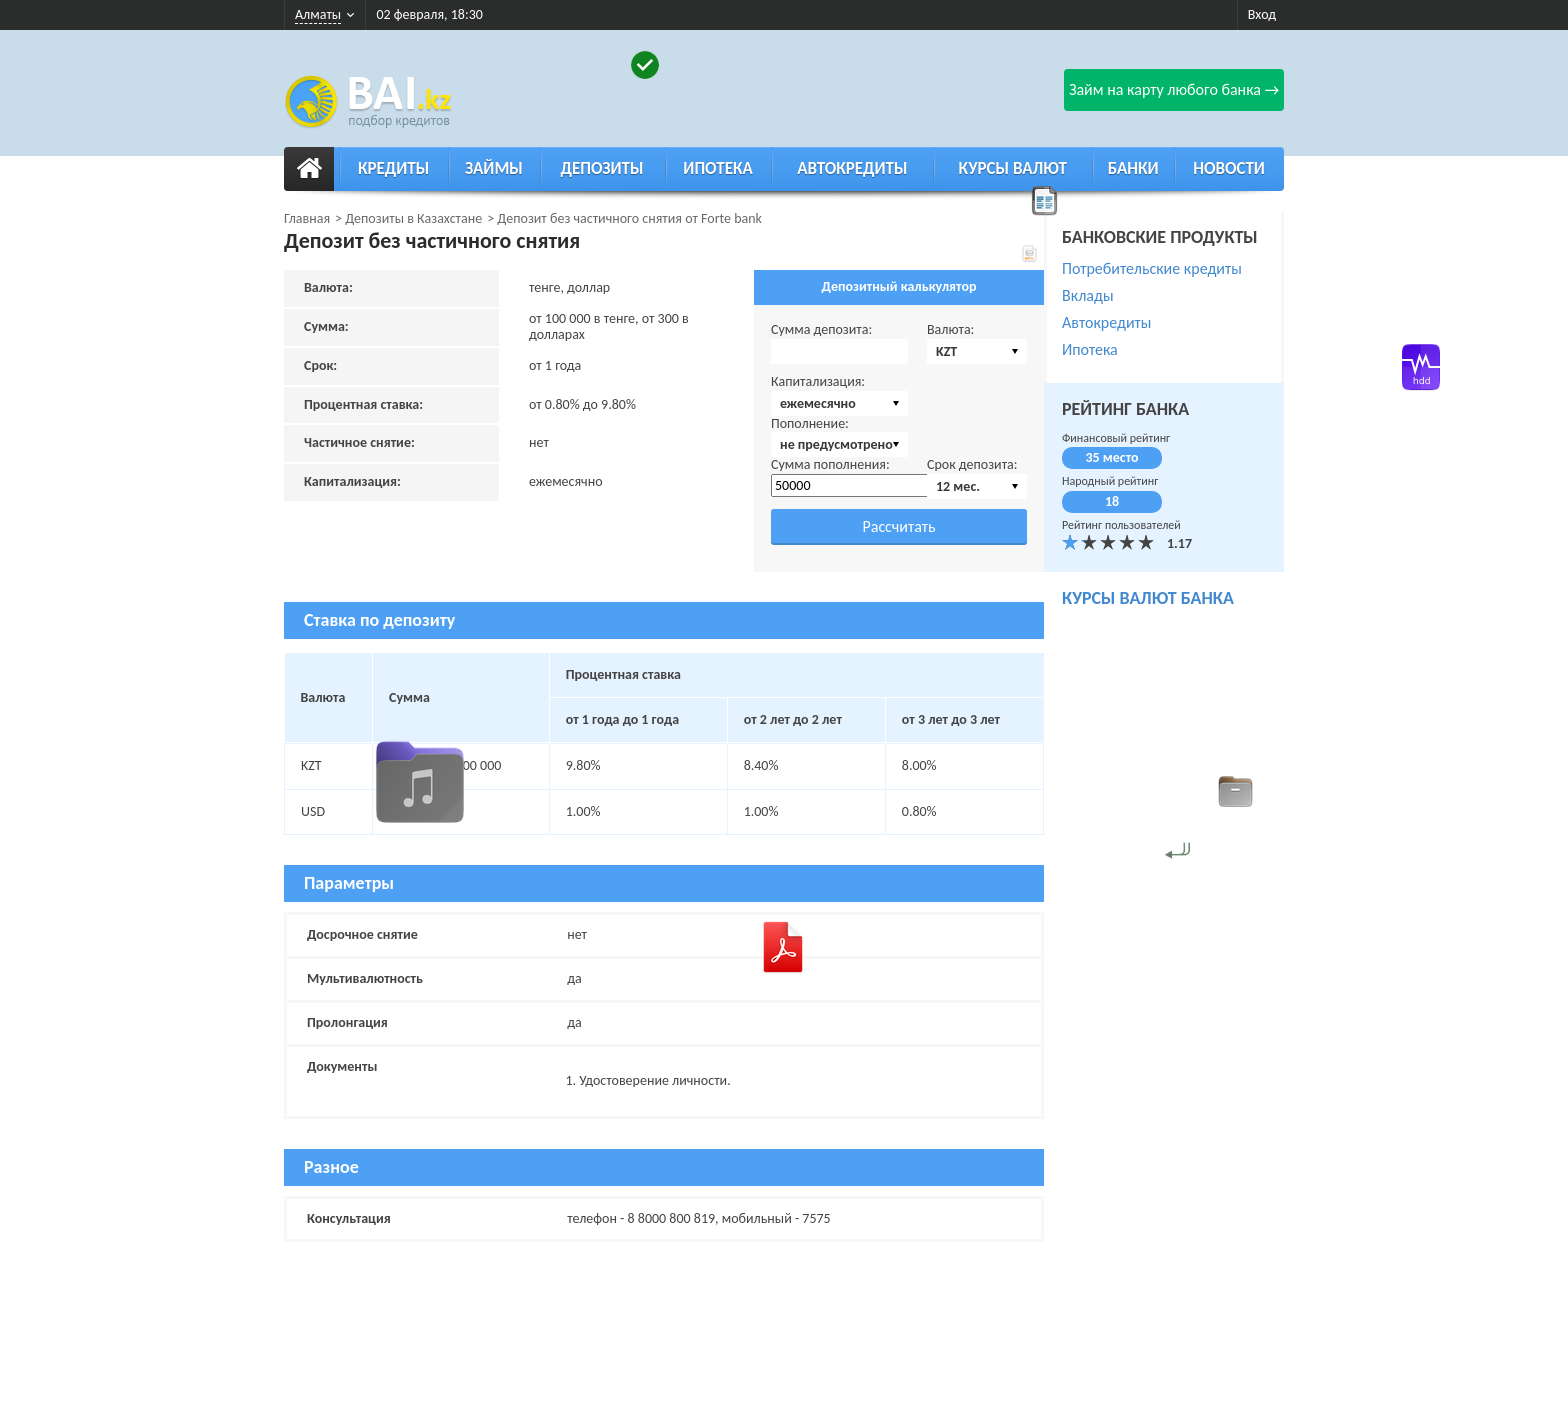 The width and height of the screenshot is (1568, 1404). I want to click on open your music folder, so click(420, 782).